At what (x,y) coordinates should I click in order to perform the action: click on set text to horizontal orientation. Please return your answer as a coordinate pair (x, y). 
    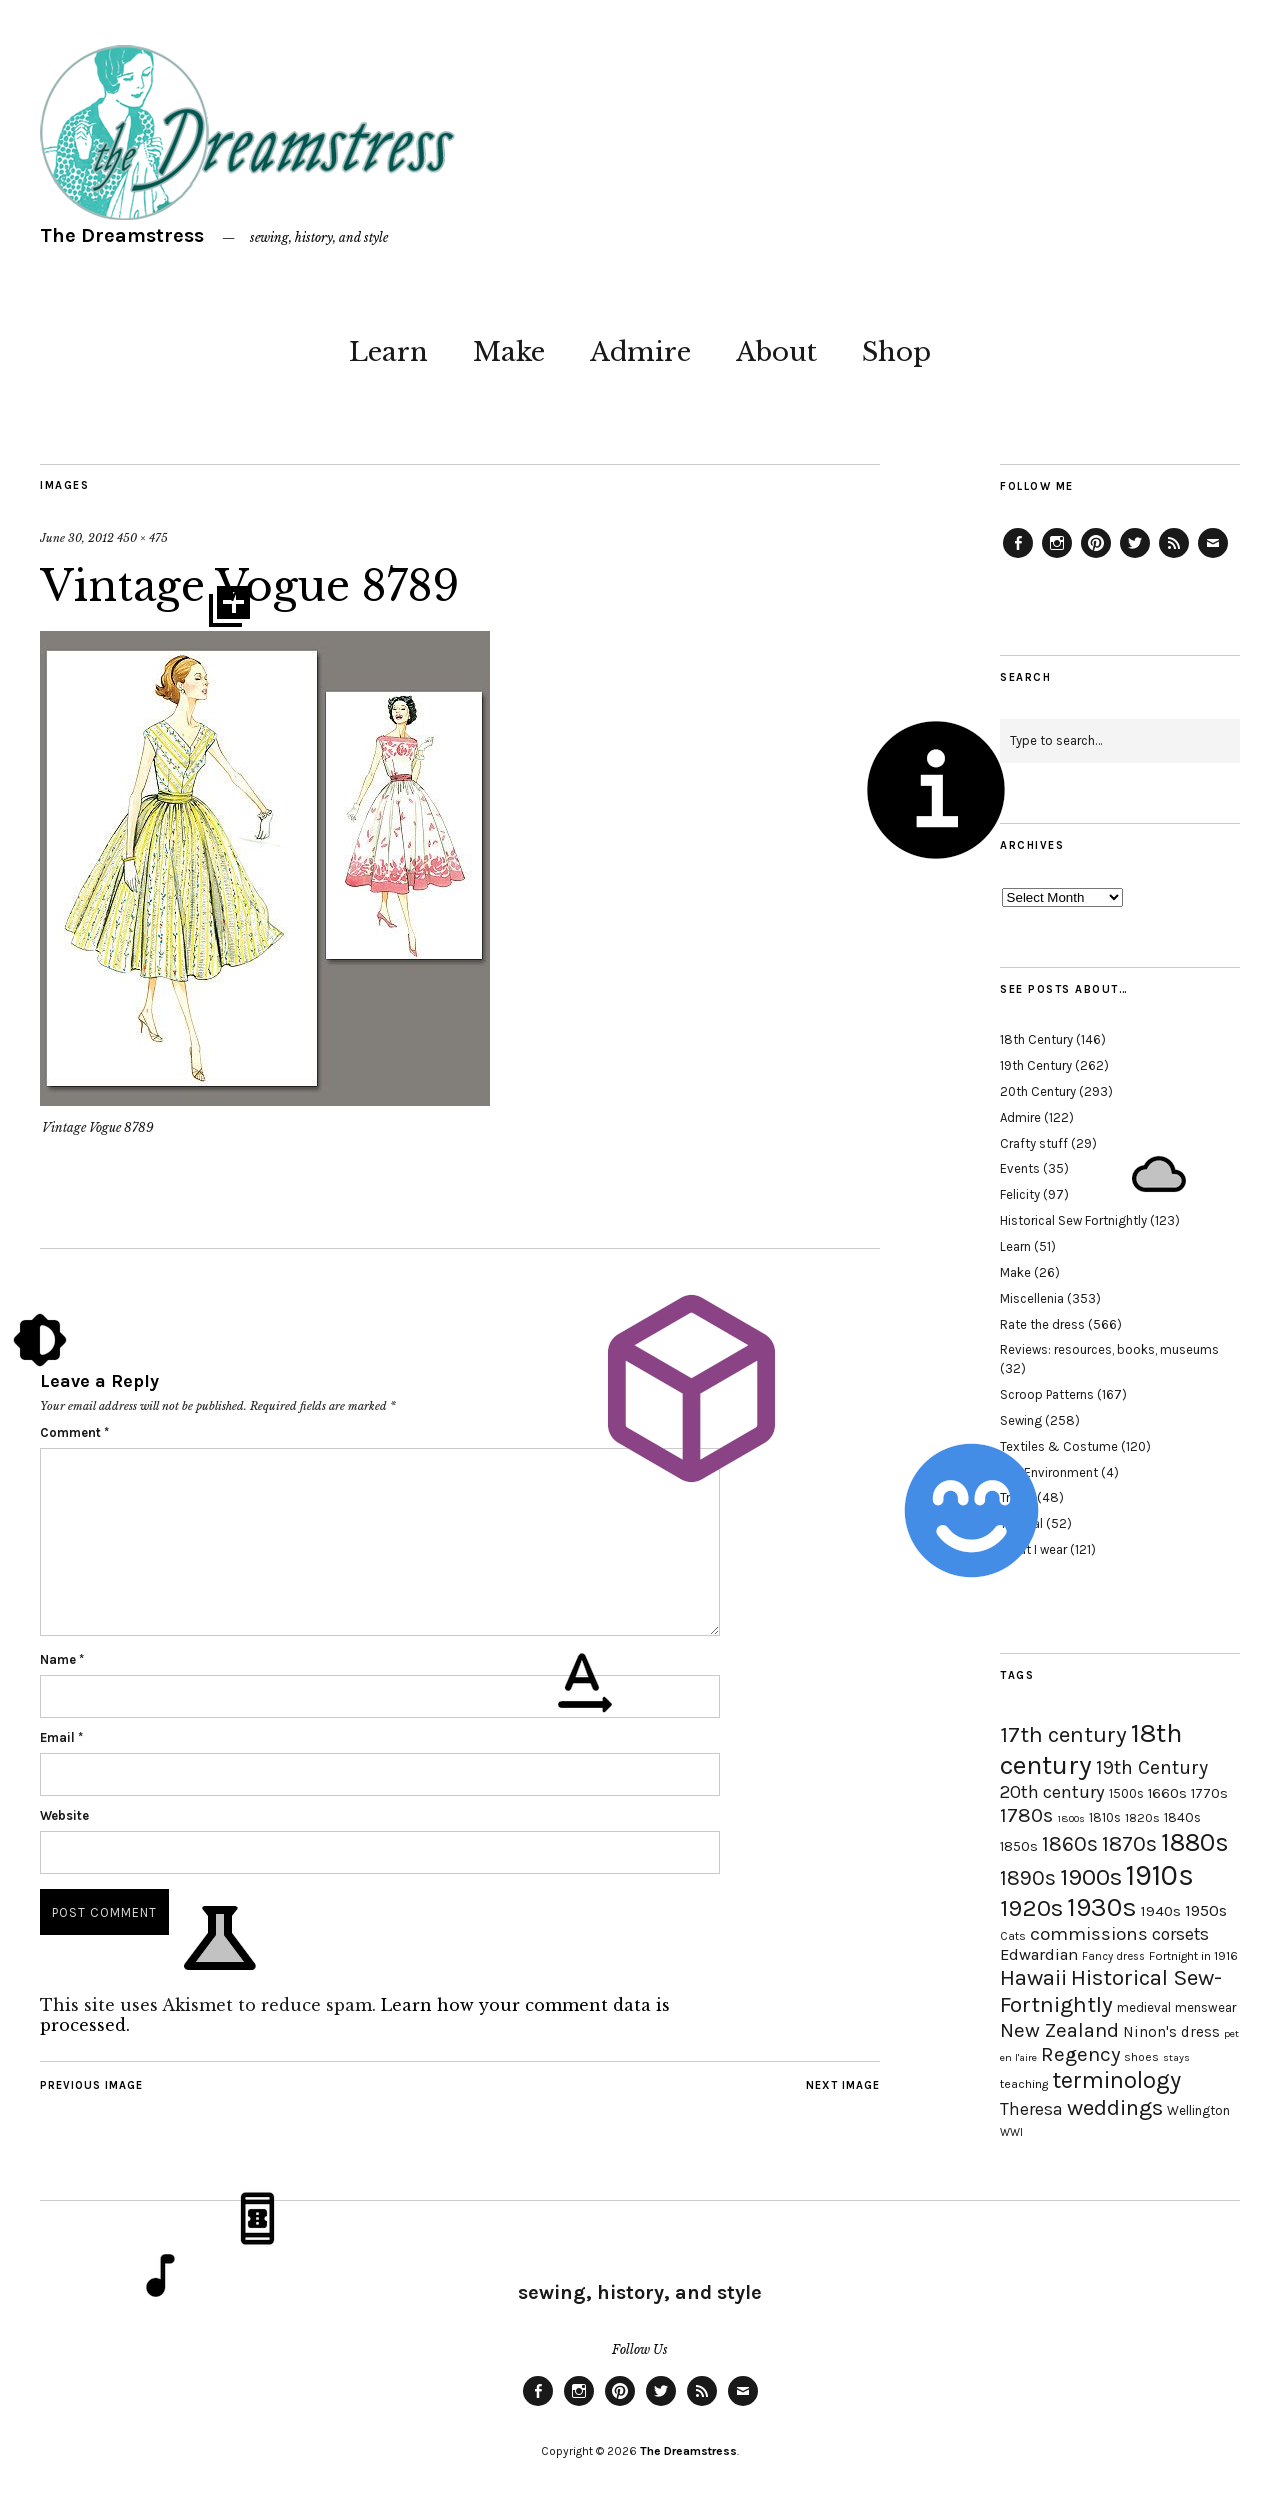
    Looking at the image, I should click on (582, 1684).